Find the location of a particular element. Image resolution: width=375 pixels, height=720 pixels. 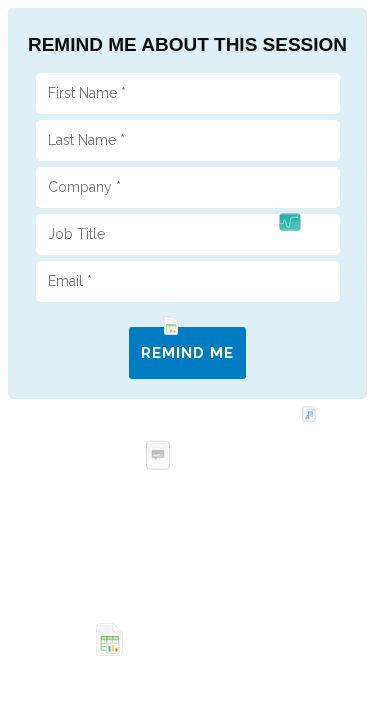

open system usage monitoring app is located at coordinates (290, 222).